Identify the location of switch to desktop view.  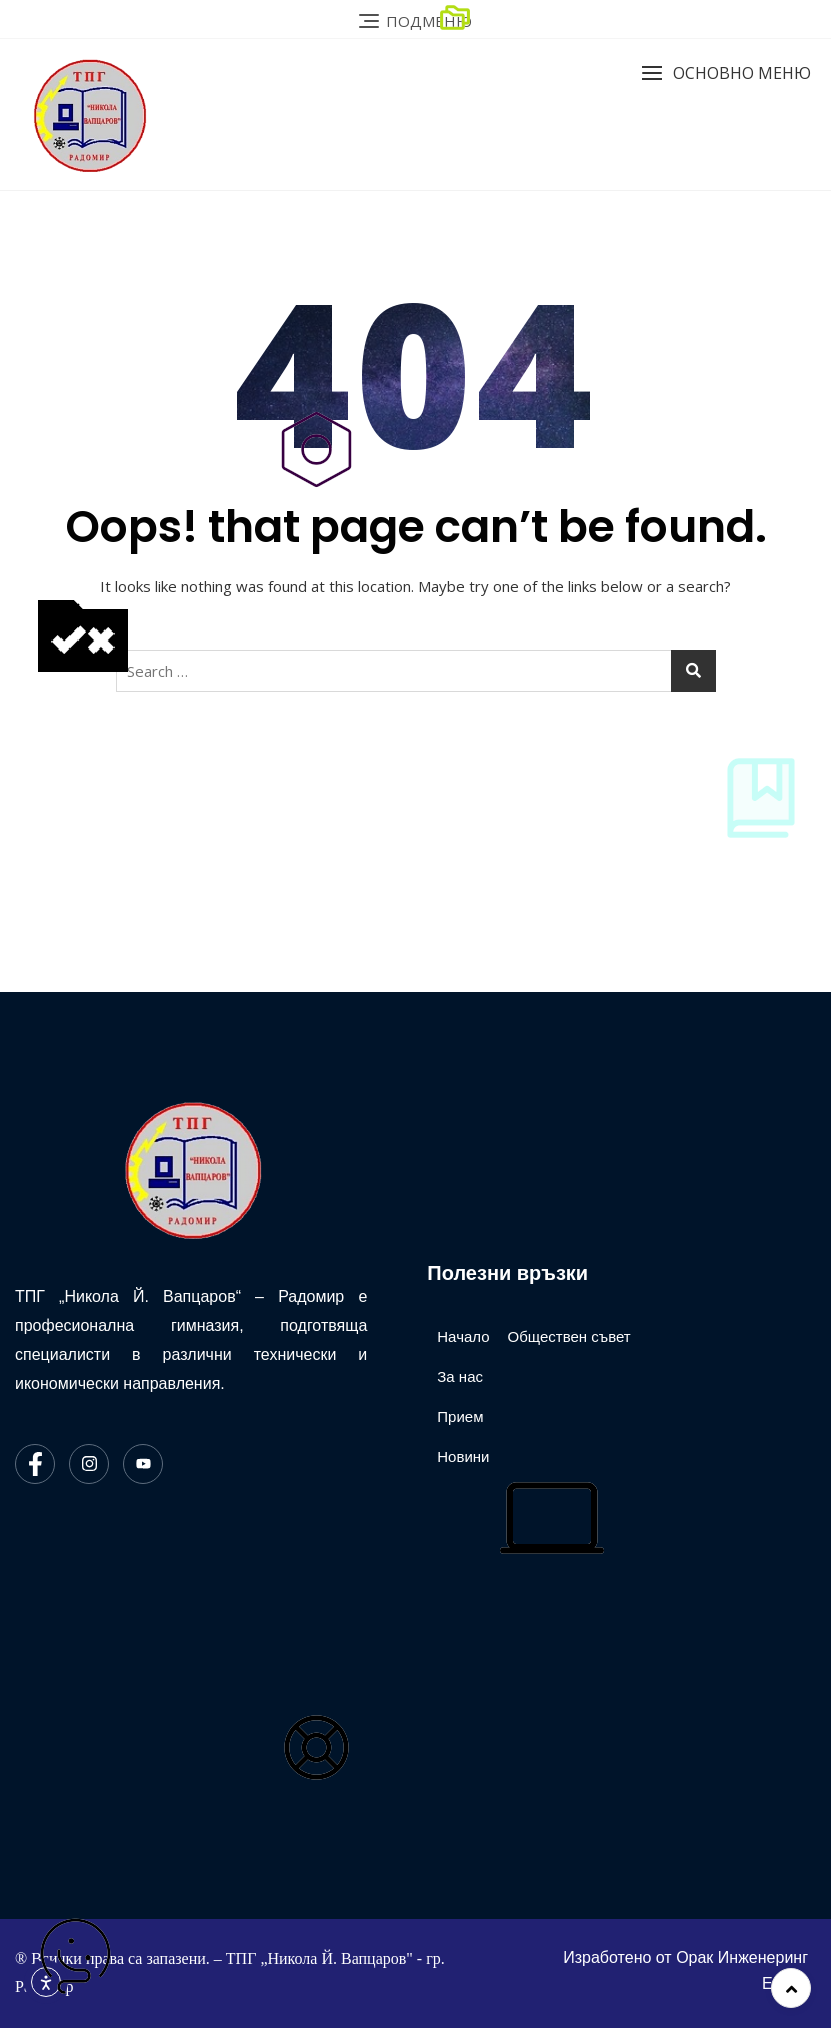
(552, 1518).